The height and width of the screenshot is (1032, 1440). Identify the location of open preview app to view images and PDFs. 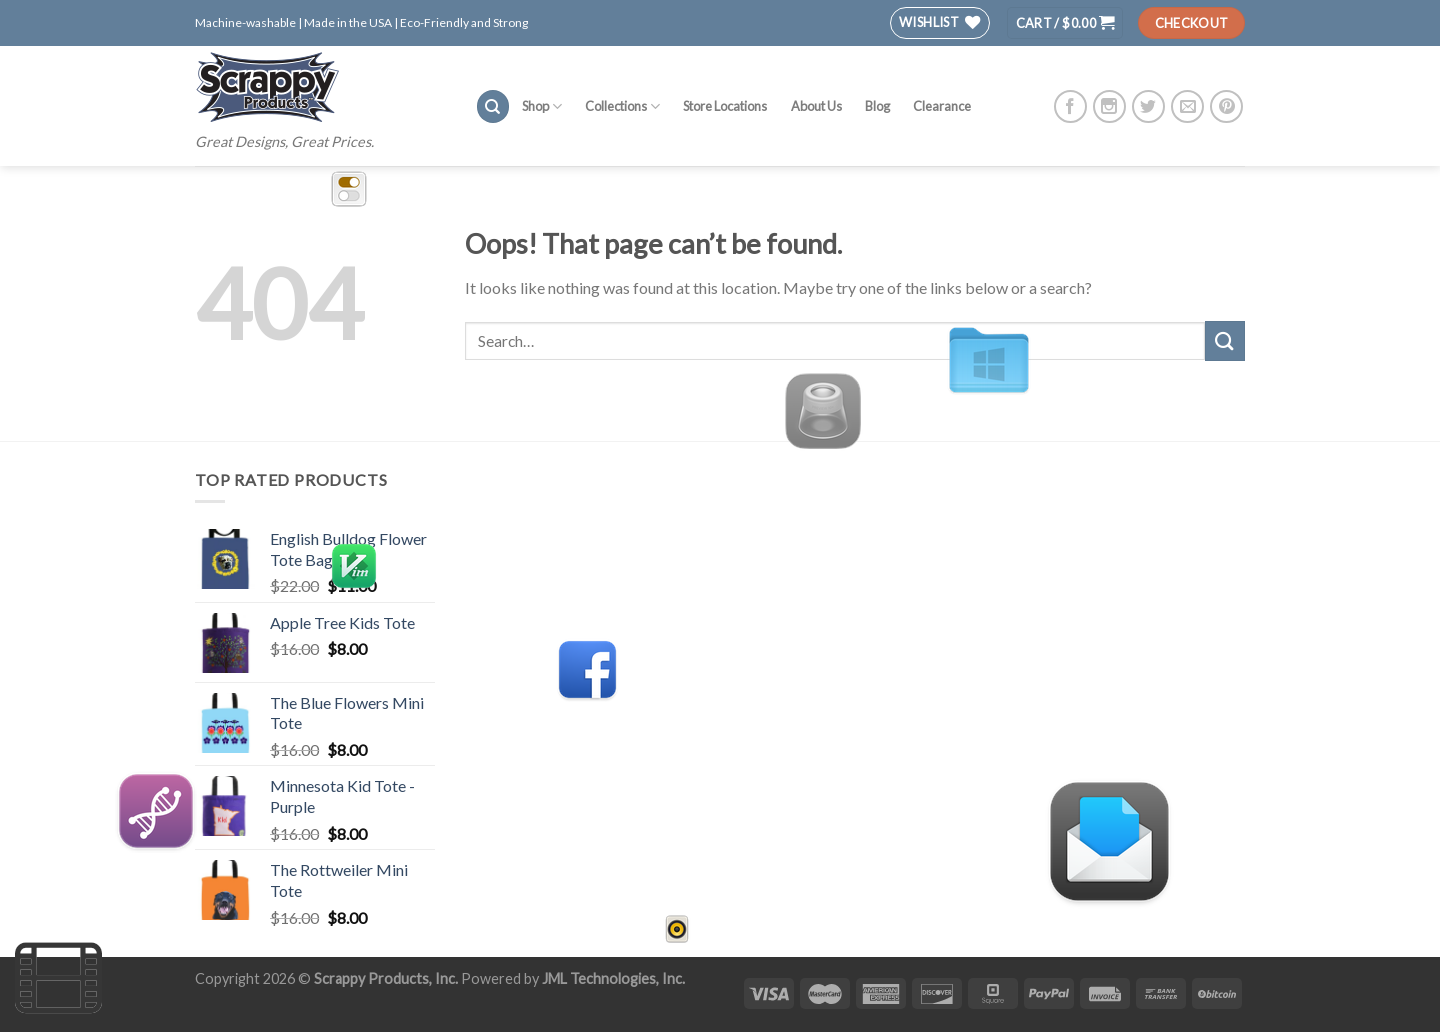
(823, 411).